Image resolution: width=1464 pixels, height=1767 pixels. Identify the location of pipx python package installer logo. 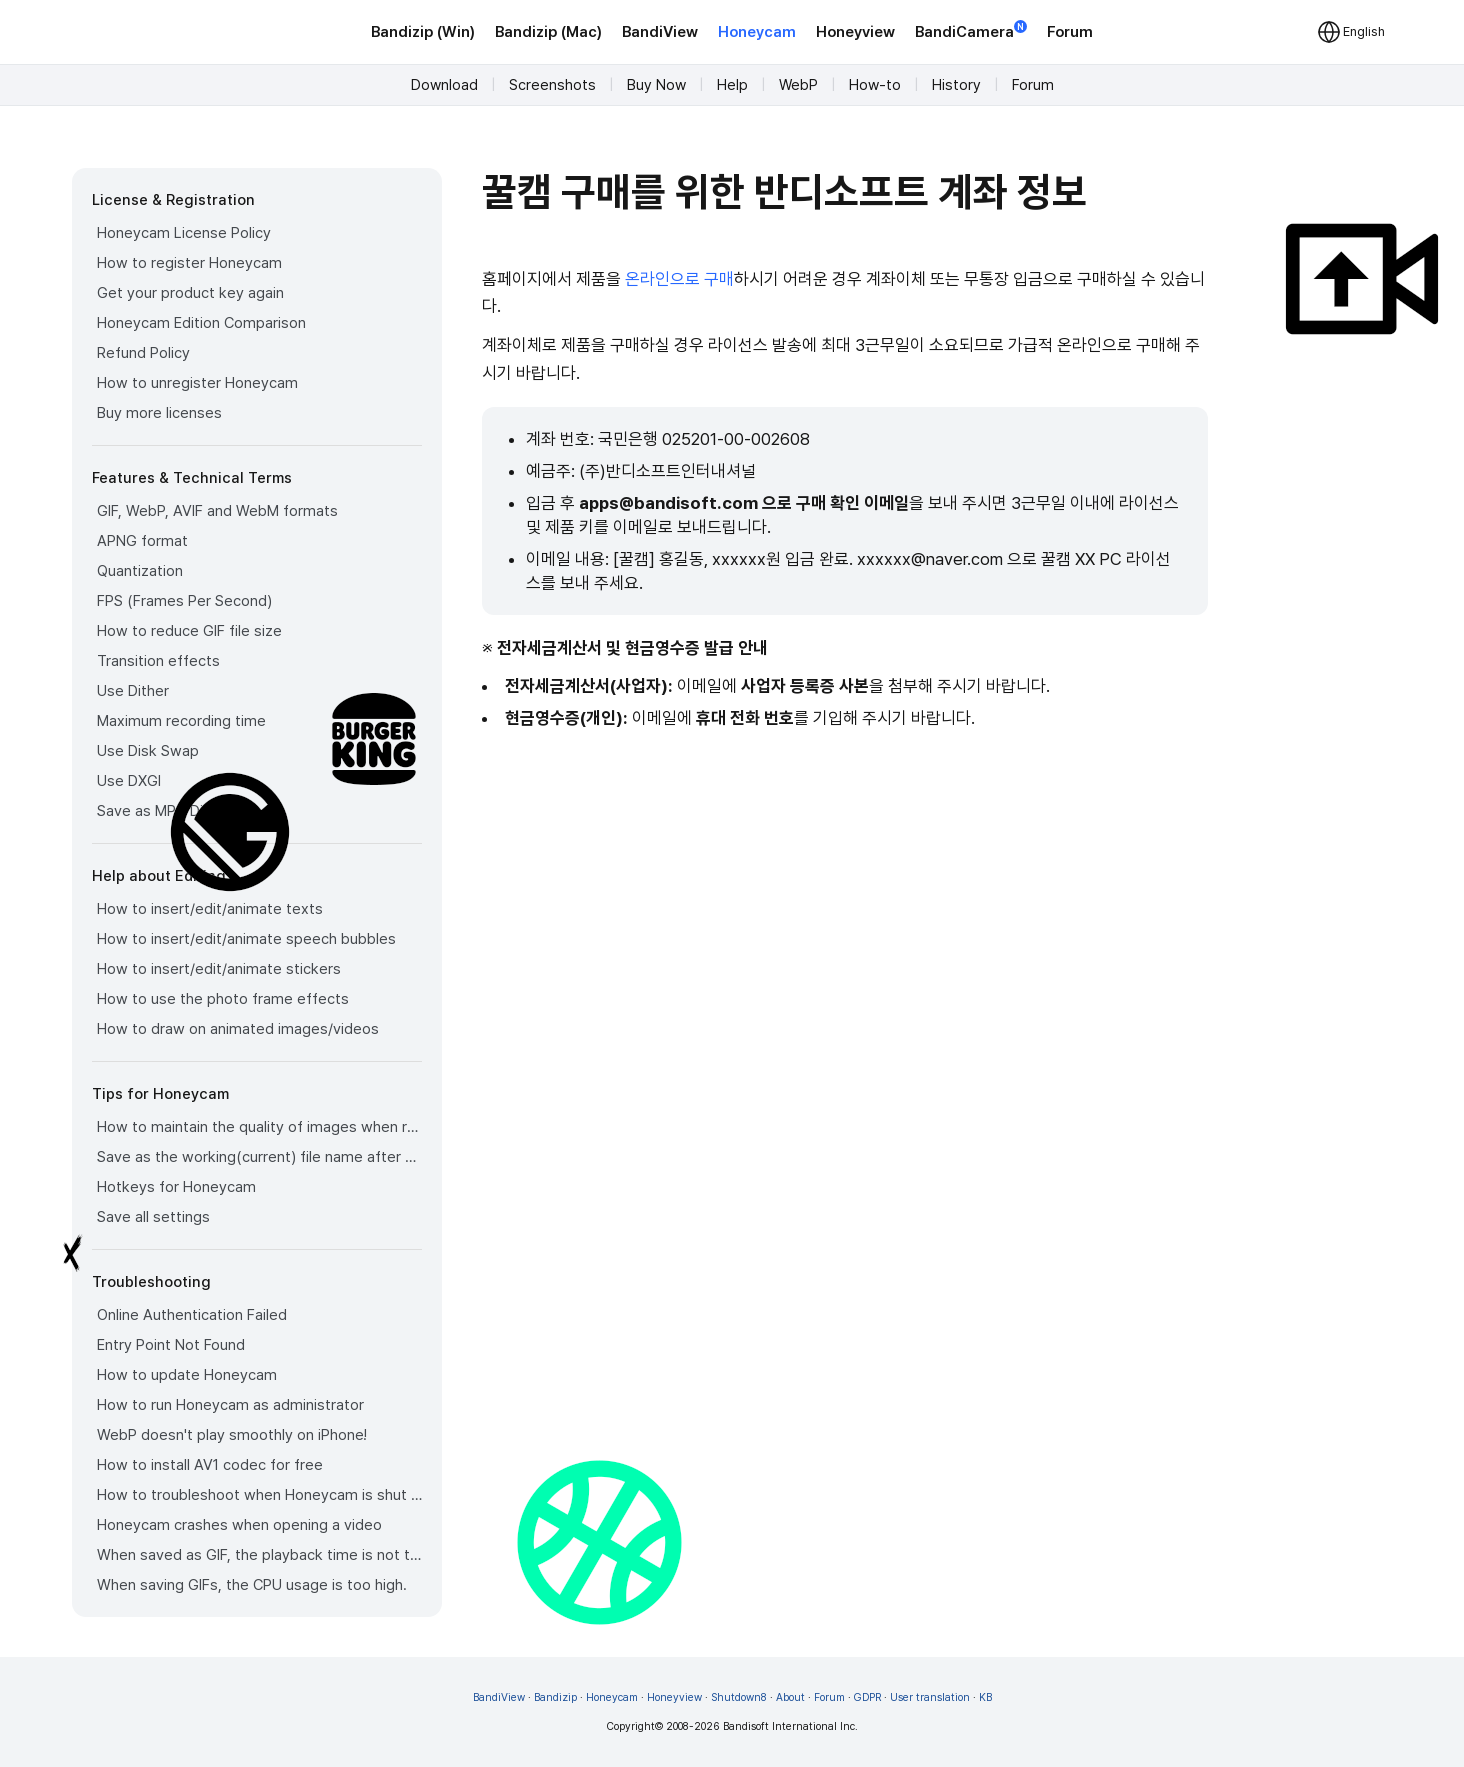
(73, 1253).